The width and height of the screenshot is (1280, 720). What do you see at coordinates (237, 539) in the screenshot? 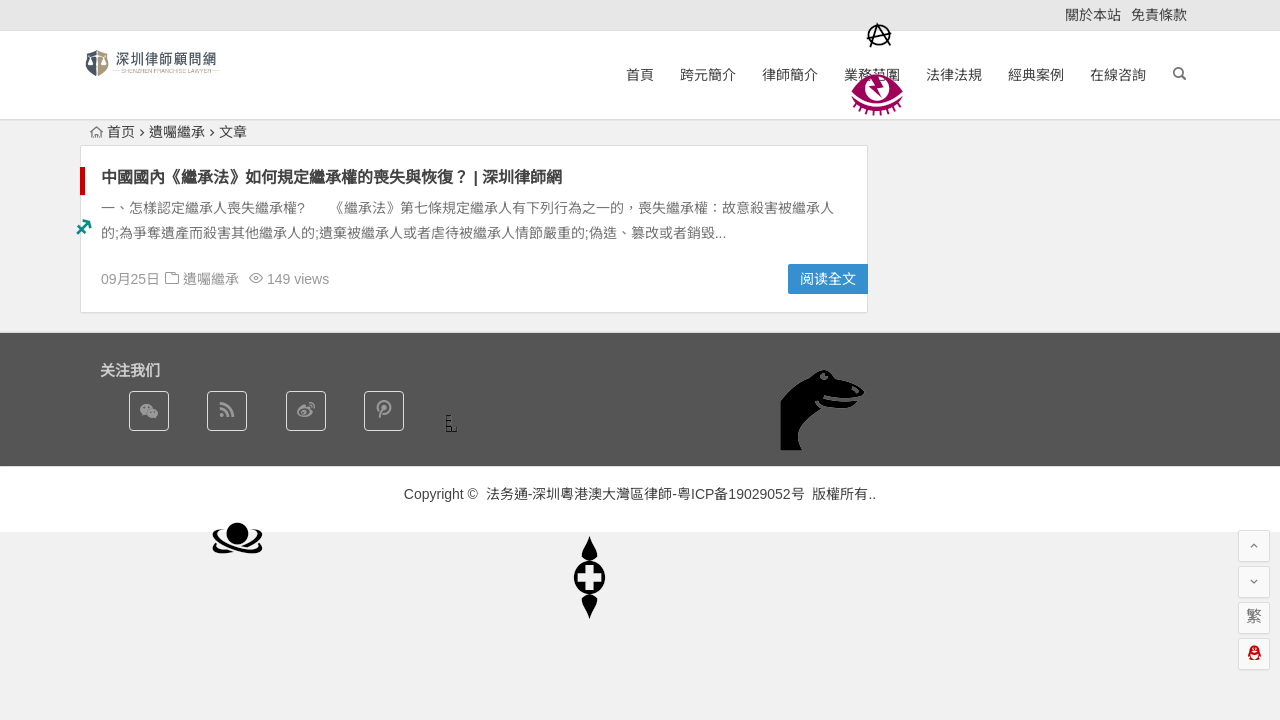
I see `represents a planet or celestial body in a space game` at bounding box center [237, 539].